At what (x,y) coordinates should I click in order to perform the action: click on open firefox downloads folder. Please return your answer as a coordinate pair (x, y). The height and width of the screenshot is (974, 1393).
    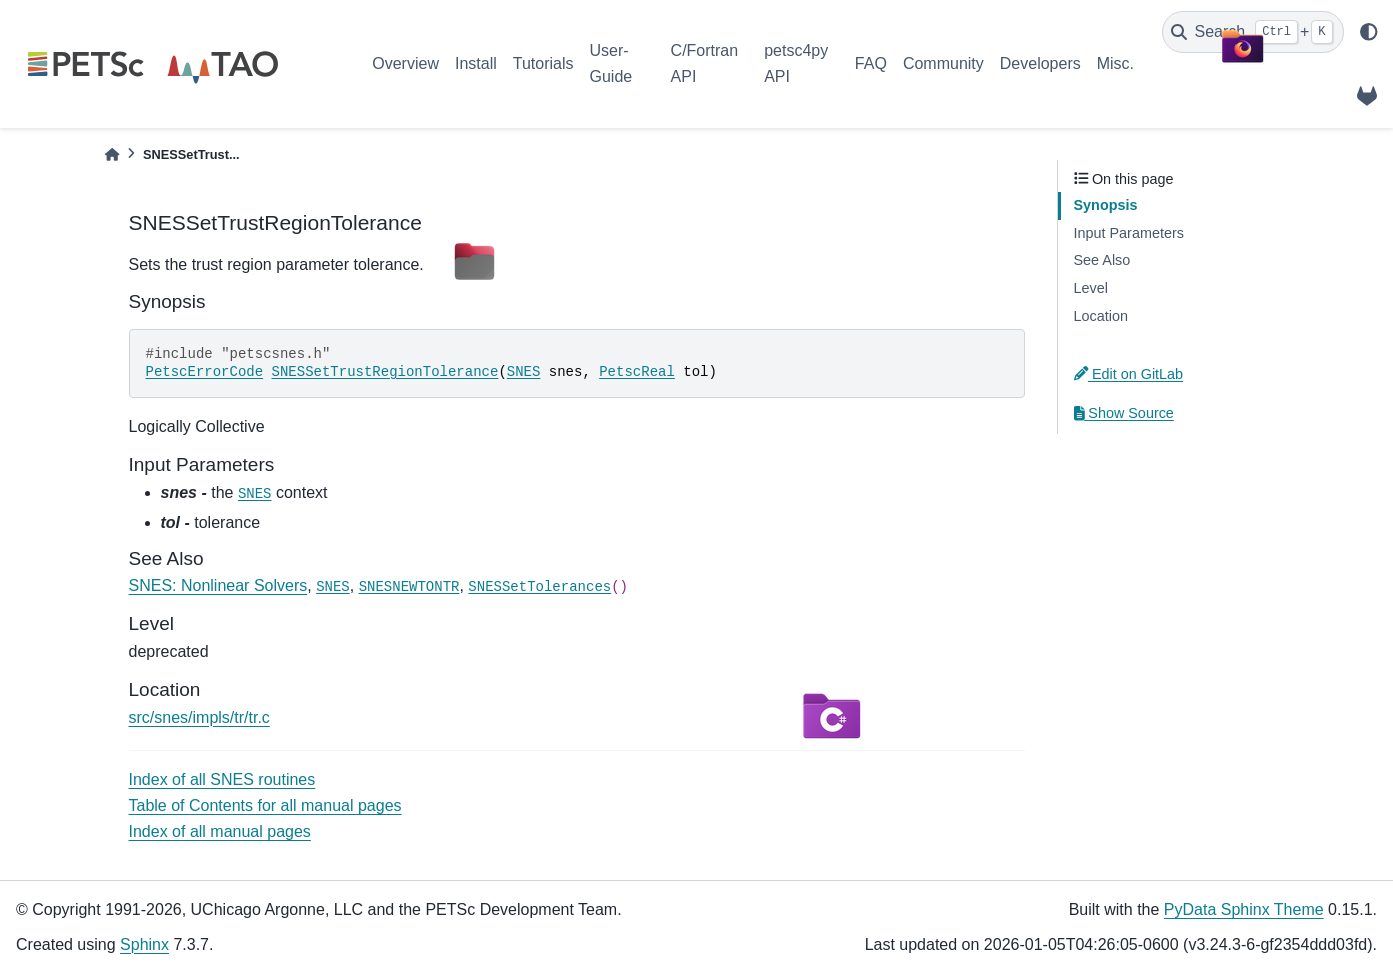
    Looking at the image, I should click on (1242, 47).